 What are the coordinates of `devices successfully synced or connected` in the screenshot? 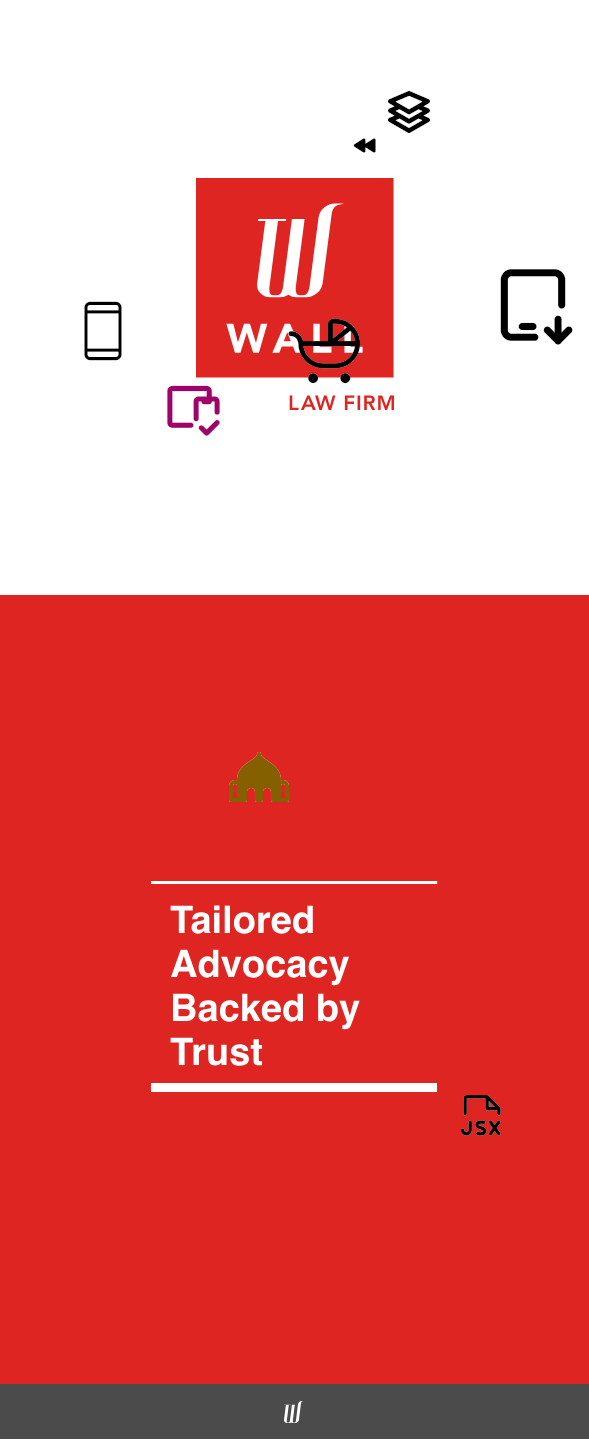 It's located at (193, 409).